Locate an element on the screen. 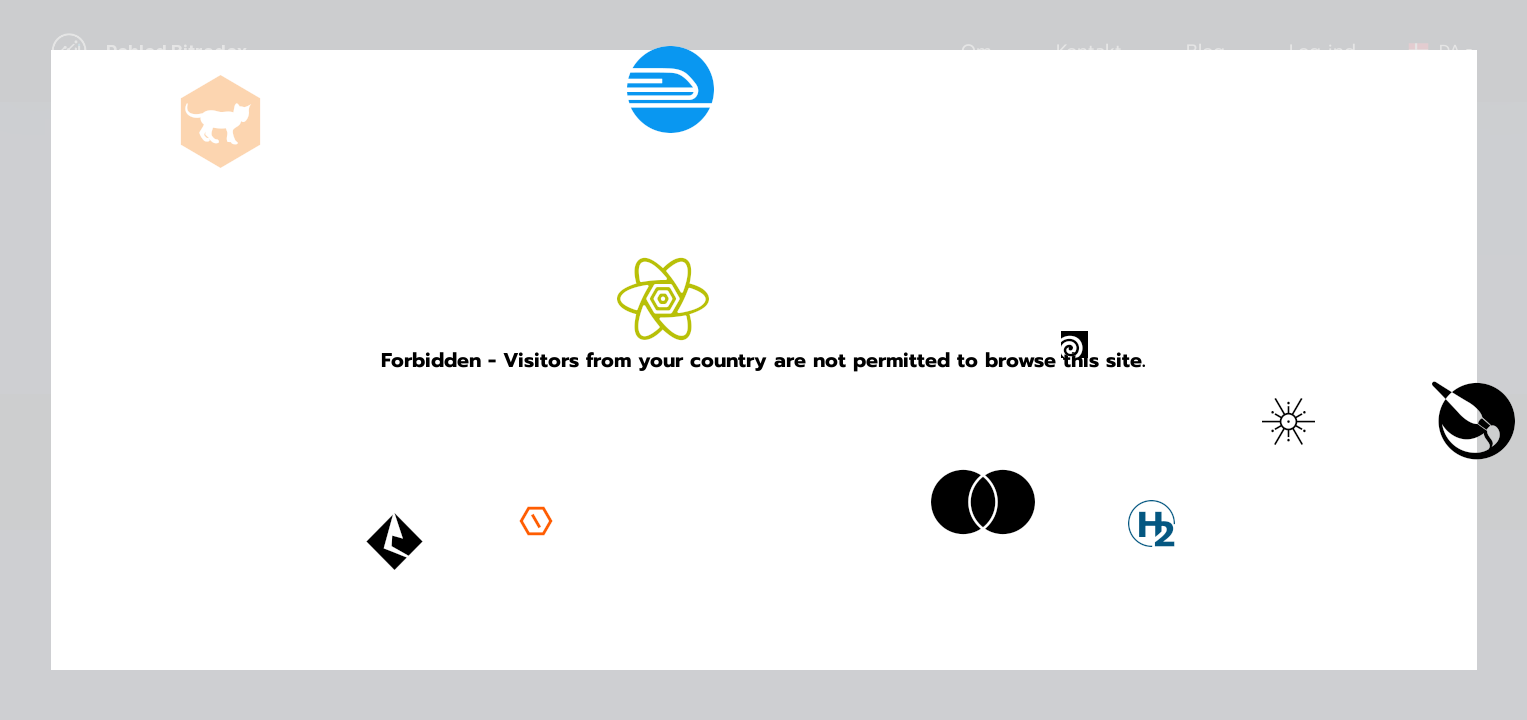  railway app logo is located at coordinates (670, 89).